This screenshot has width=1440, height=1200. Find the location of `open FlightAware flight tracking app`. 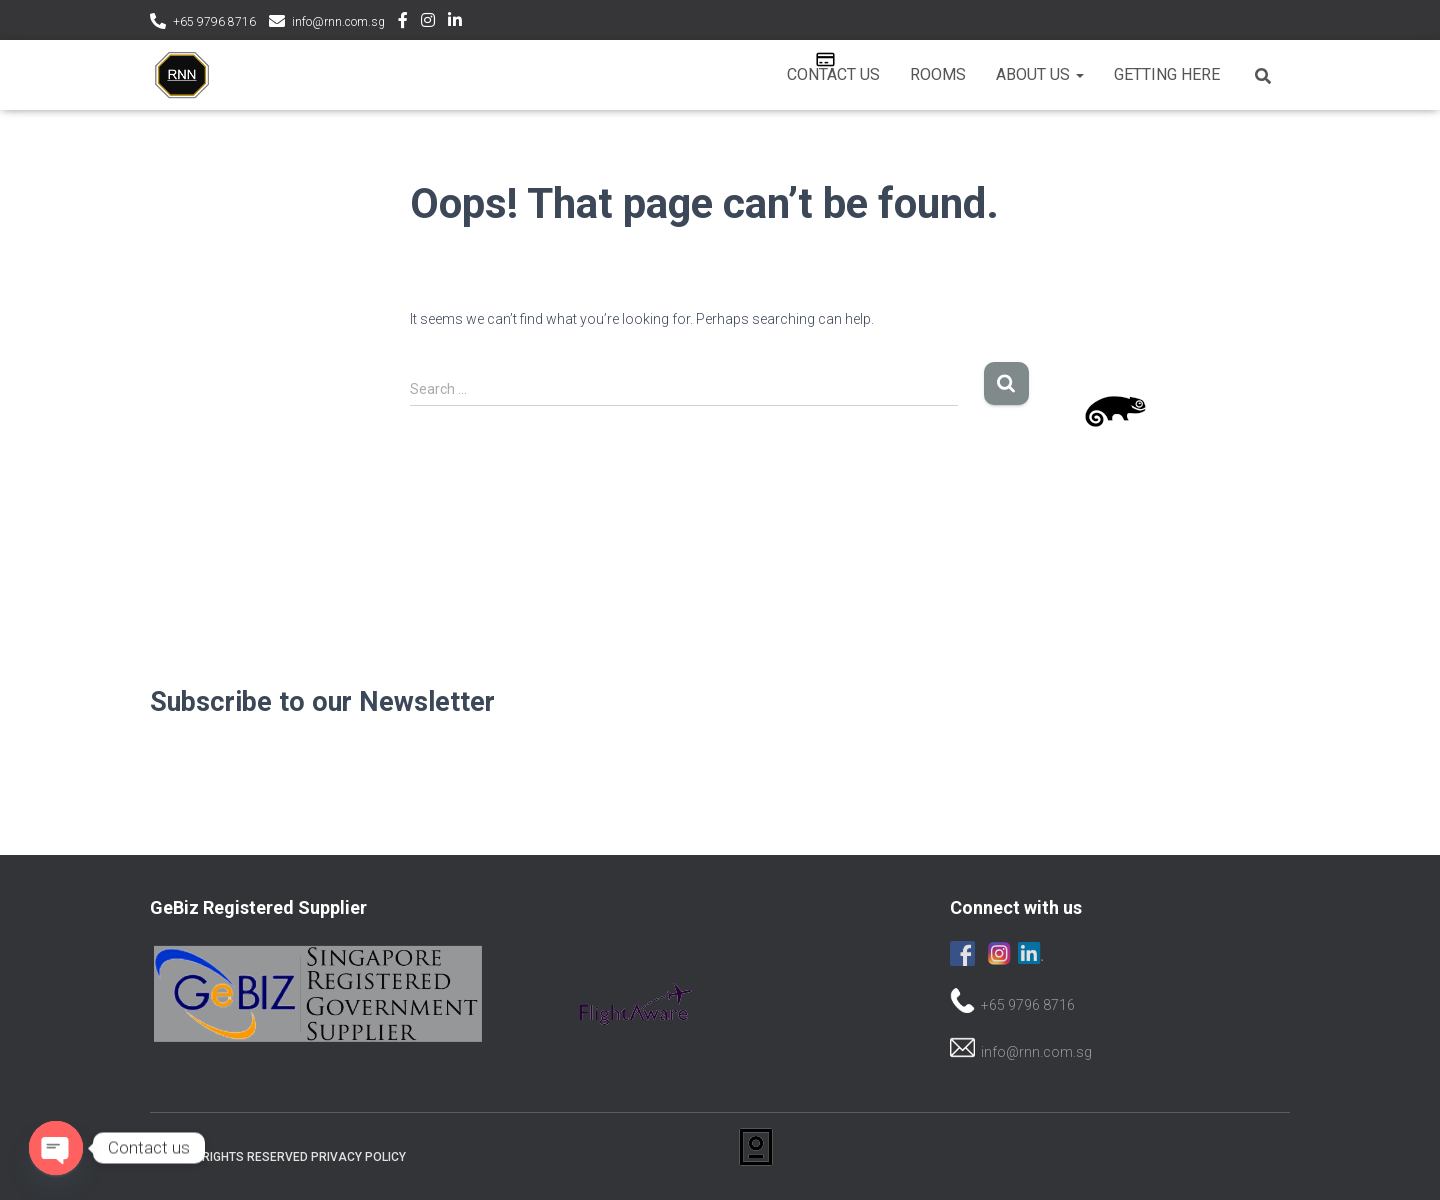

open FlightAware flight tracking app is located at coordinates (636, 1004).